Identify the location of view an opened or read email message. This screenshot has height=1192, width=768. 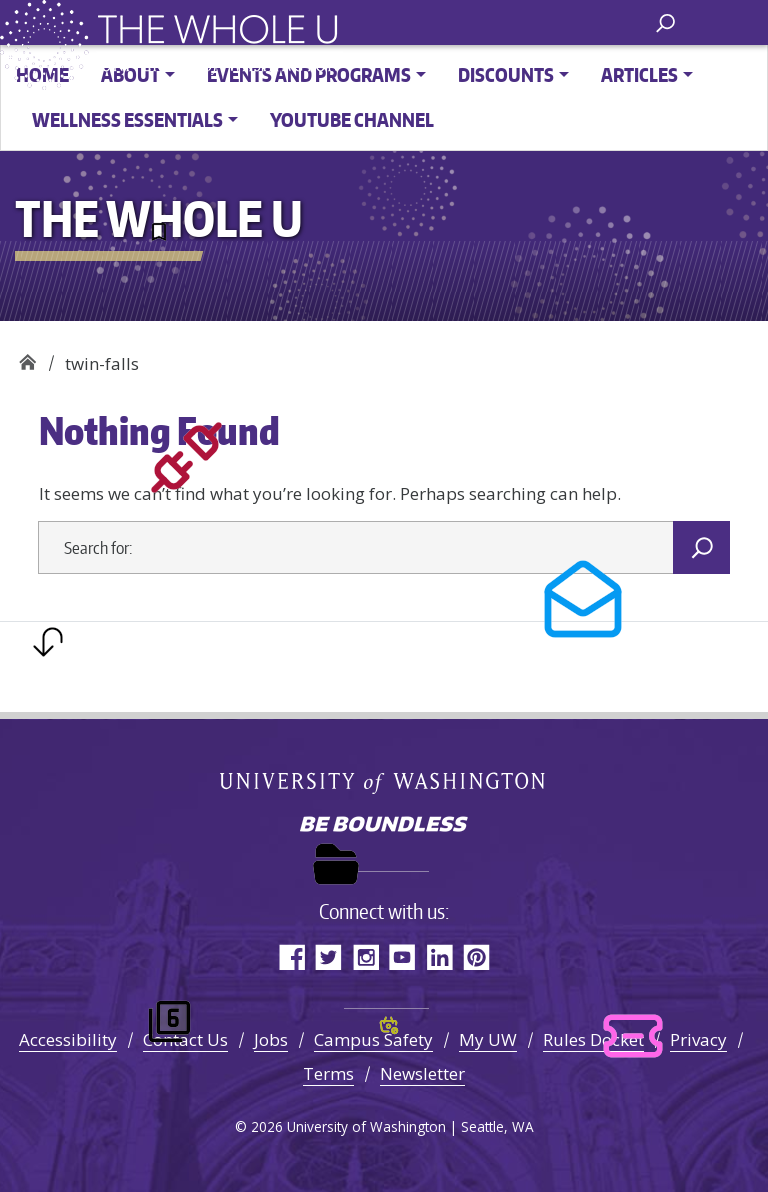
(583, 599).